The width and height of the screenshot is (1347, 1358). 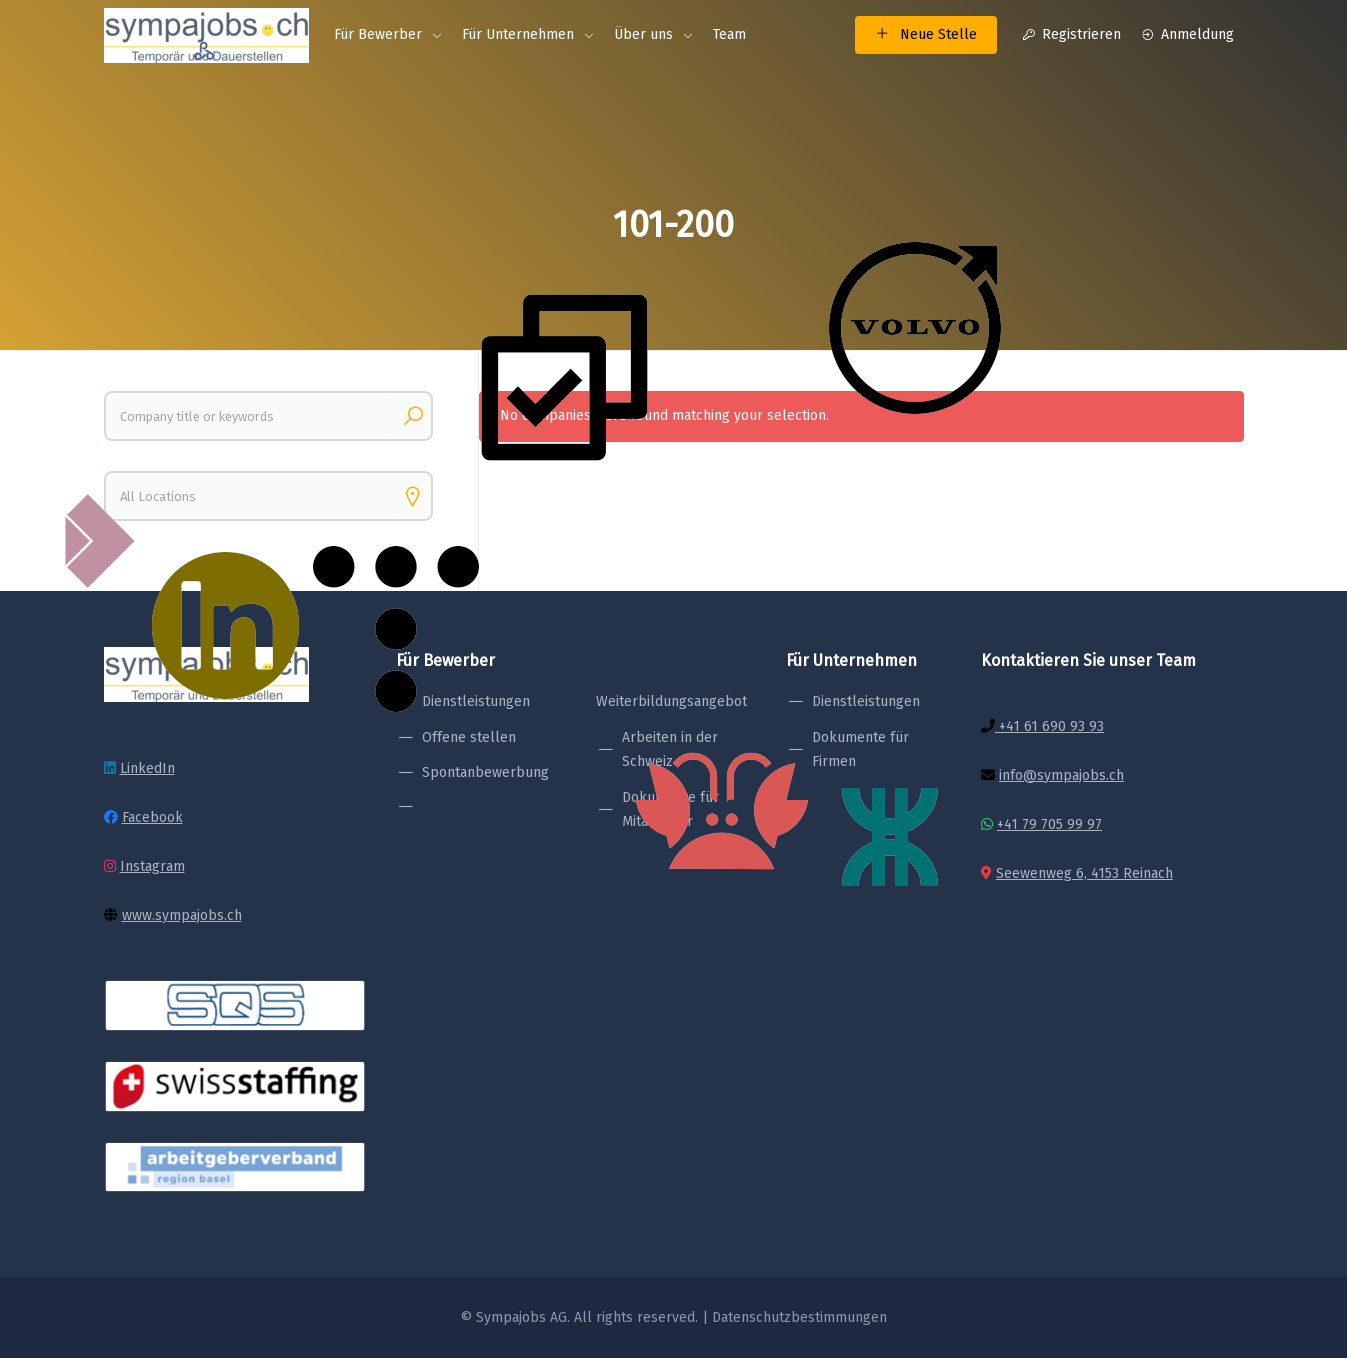 What do you see at coordinates (564, 377) in the screenshot?
I see `select multiple items` at bounding box center [564, 377].